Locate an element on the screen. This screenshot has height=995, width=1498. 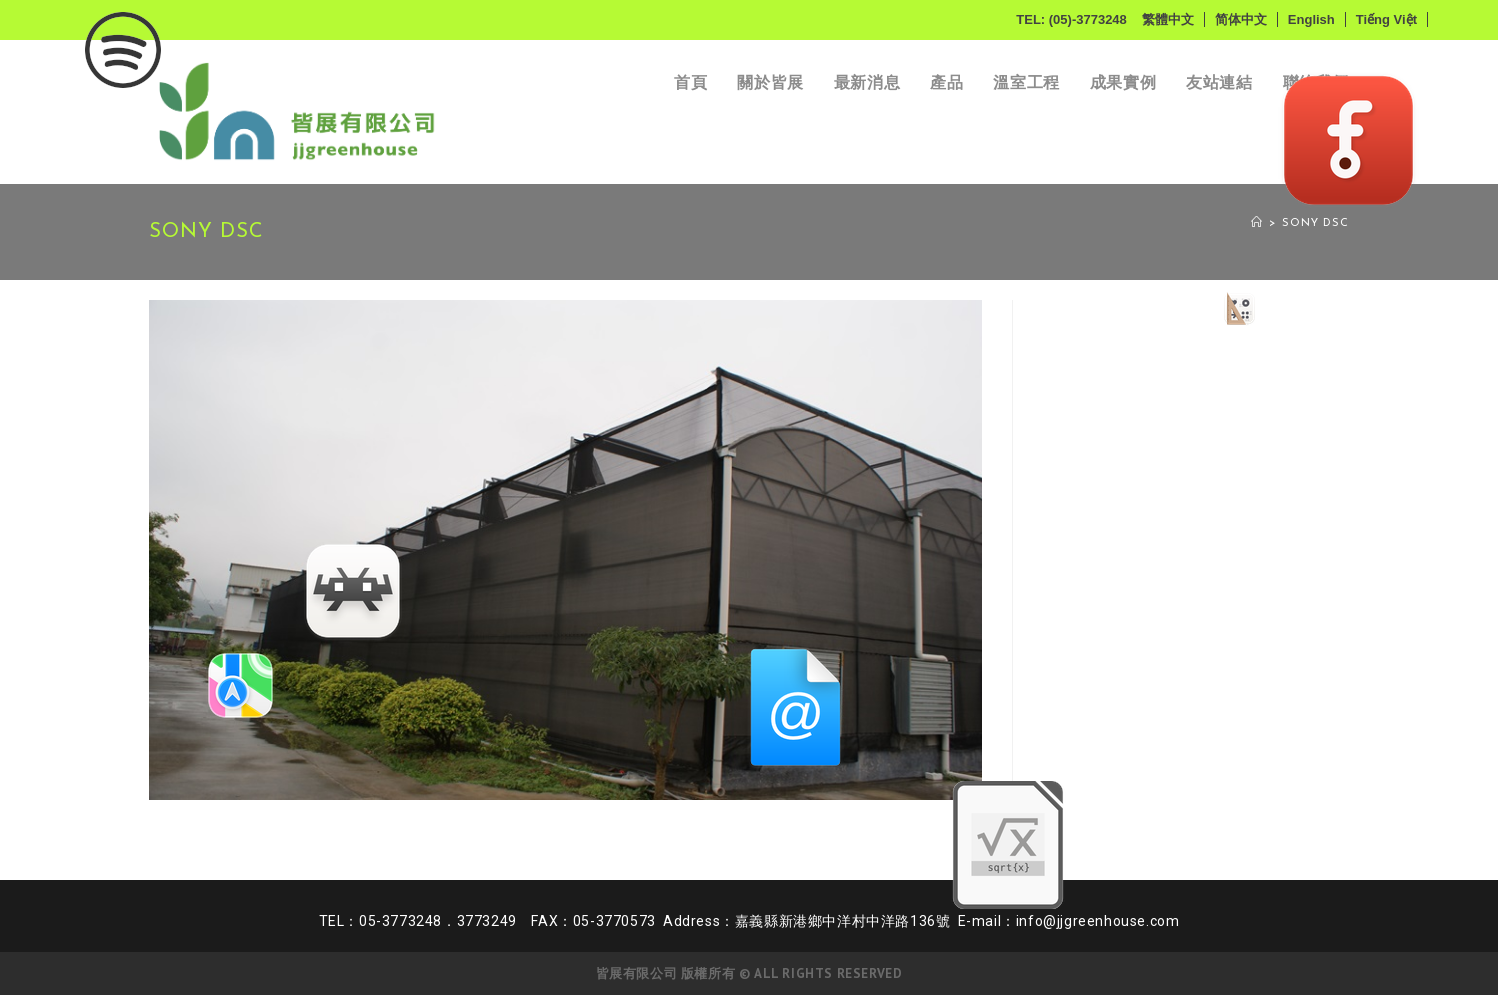
open fritzing electronics design application is located at coordinates (1348, 140).